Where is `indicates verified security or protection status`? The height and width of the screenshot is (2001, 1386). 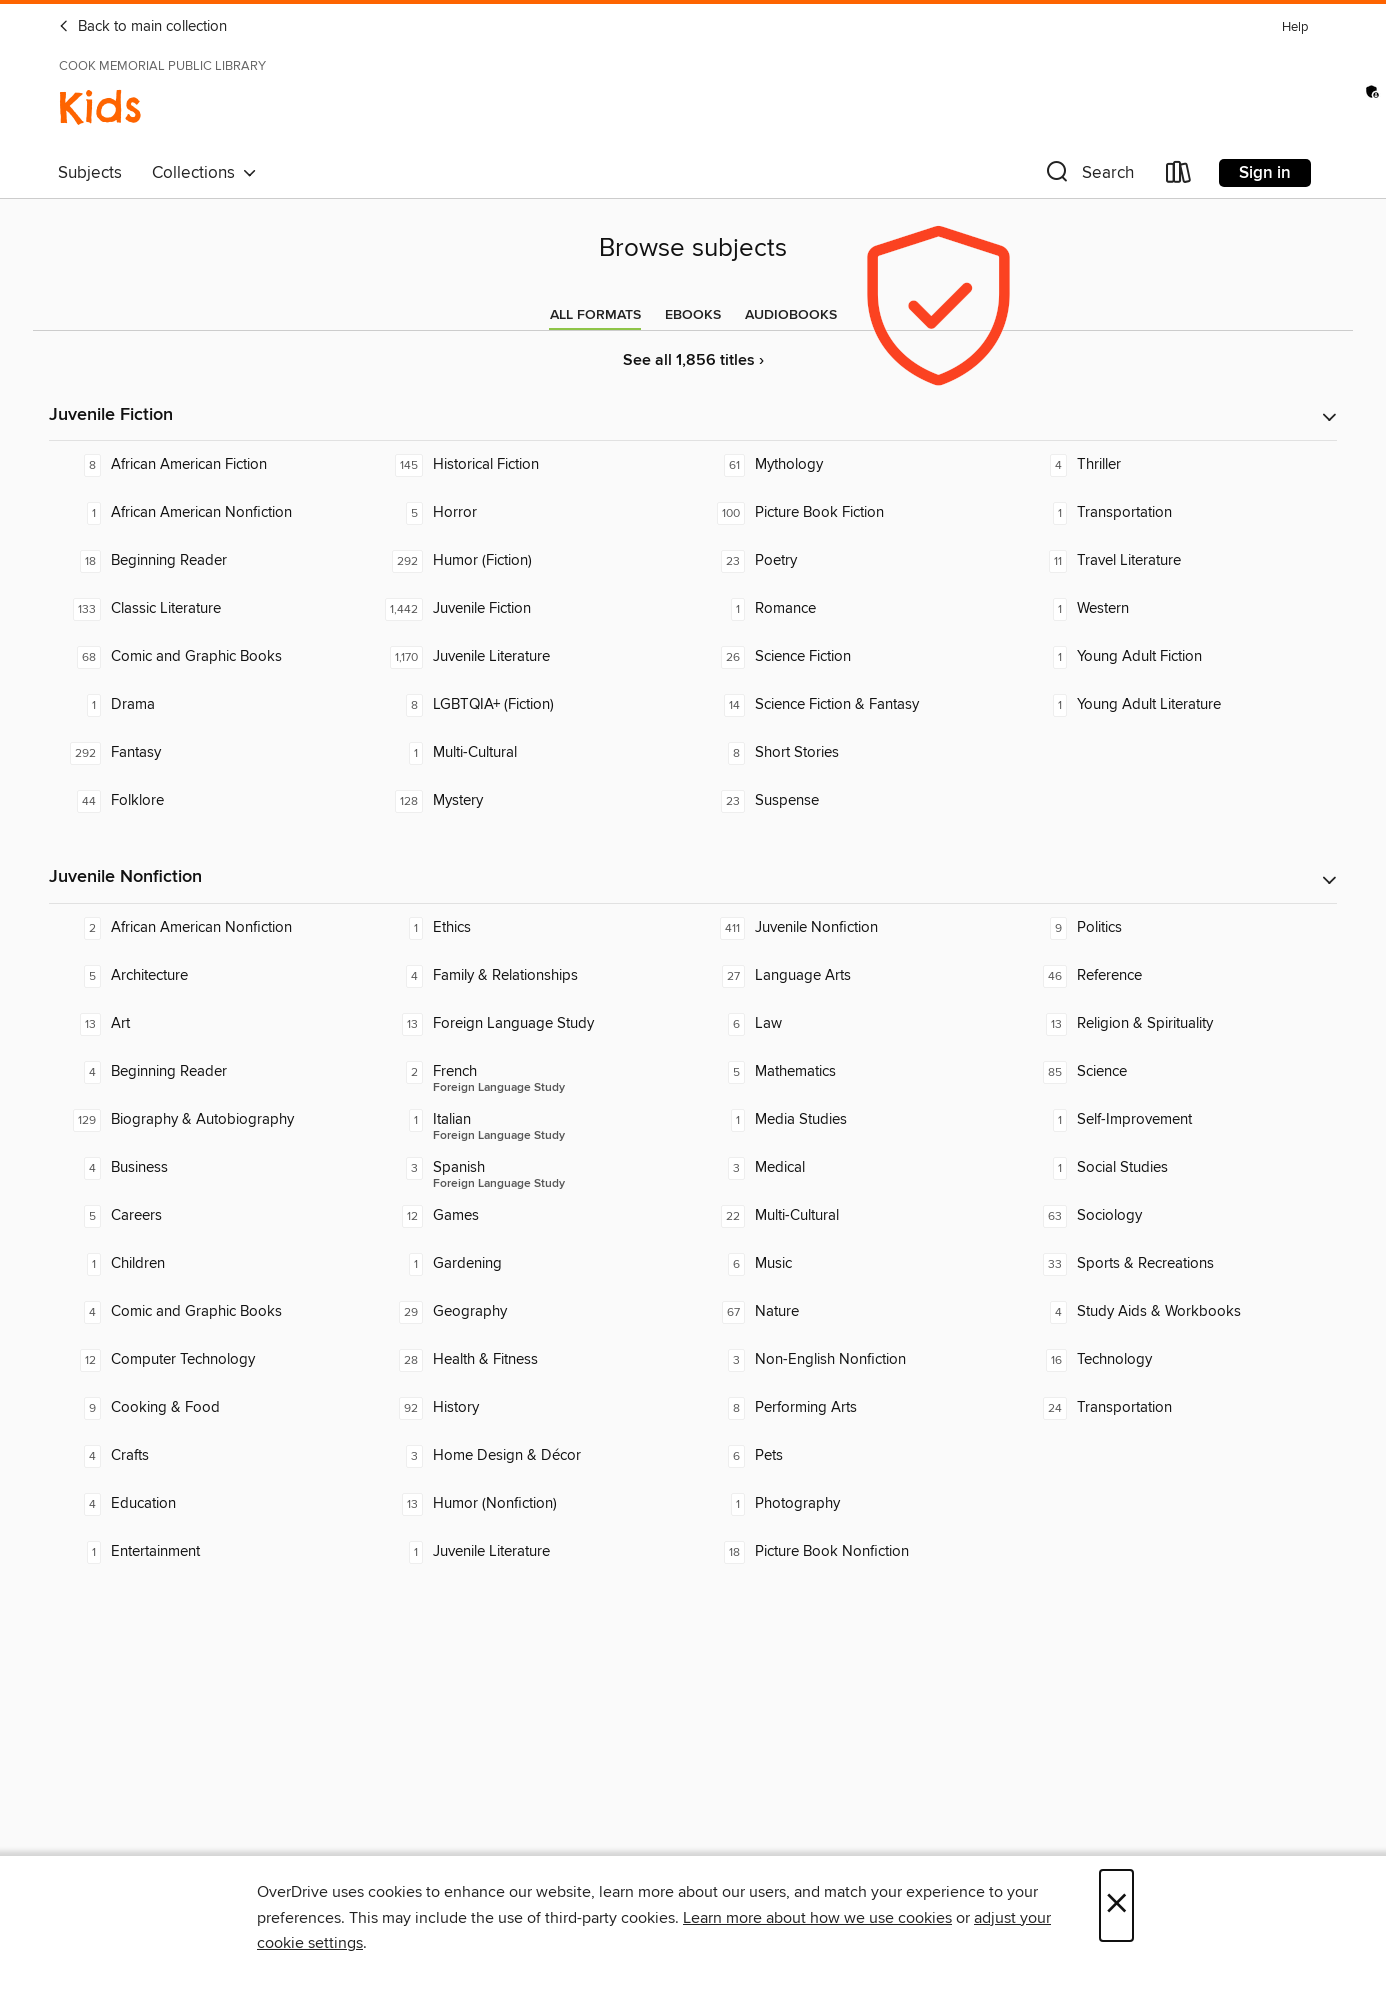
indicates verified security or protection status is located at coordinates (938, 307).